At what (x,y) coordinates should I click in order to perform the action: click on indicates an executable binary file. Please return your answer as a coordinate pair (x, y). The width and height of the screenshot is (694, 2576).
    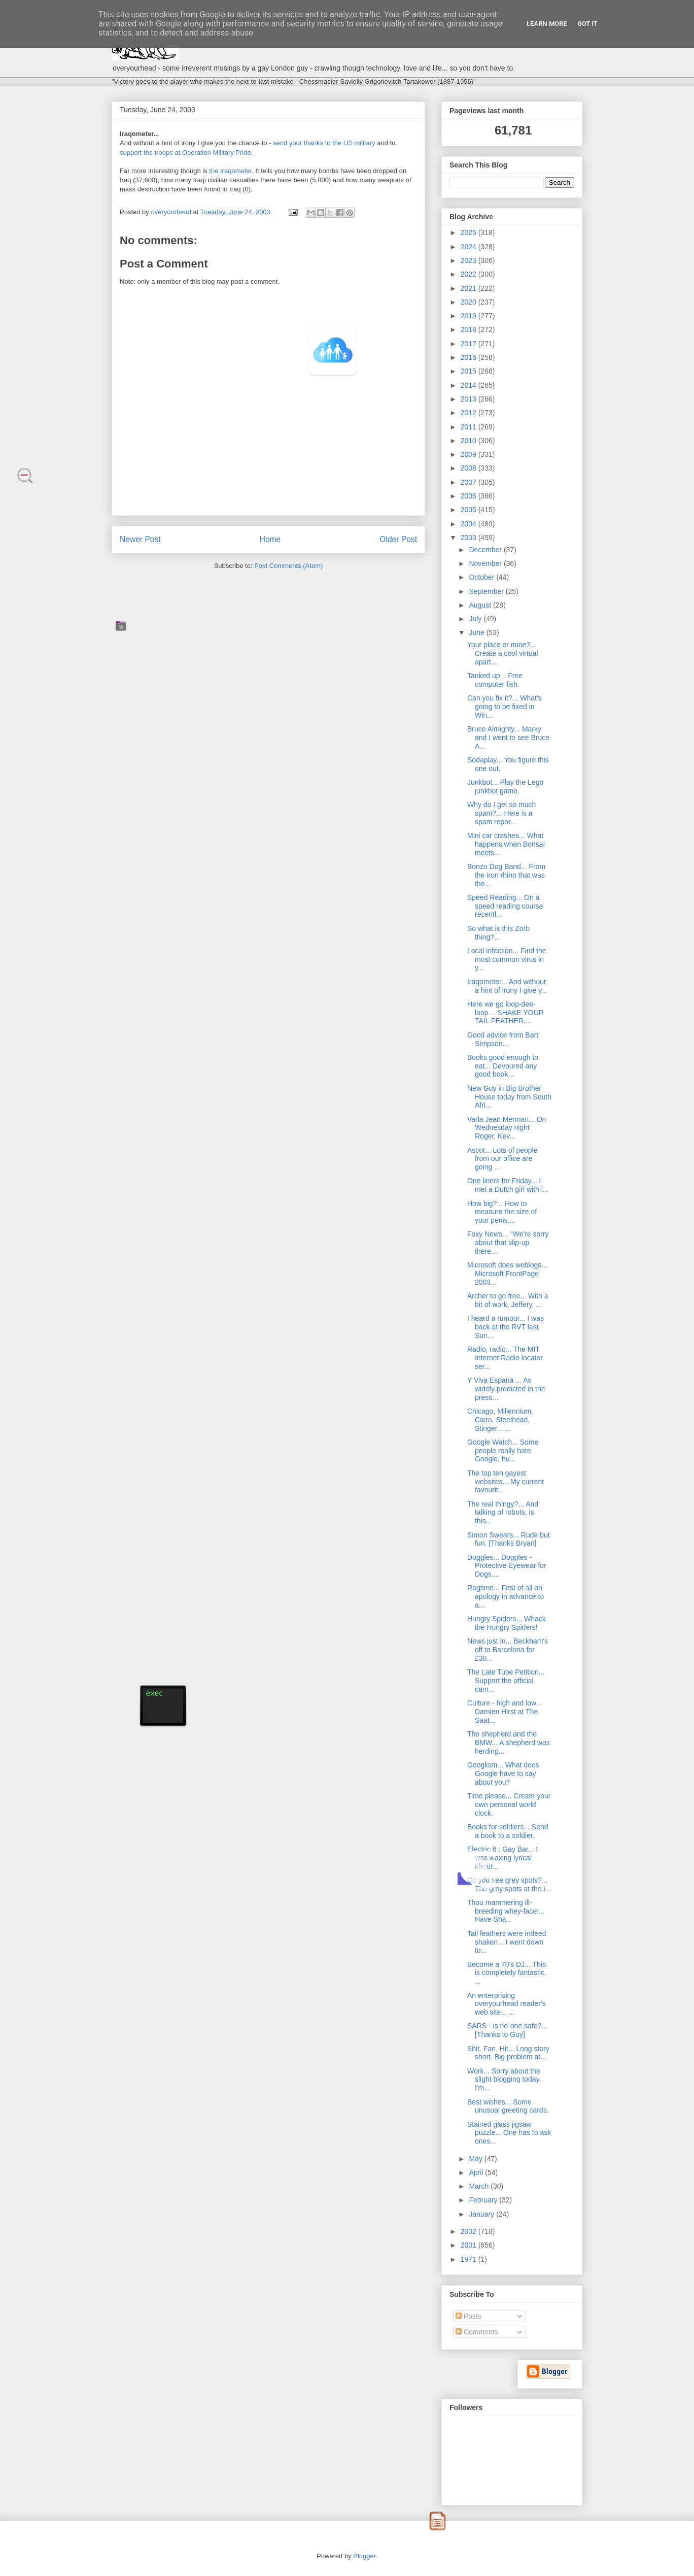
    Looking at the image, I should click on (163, 1705).